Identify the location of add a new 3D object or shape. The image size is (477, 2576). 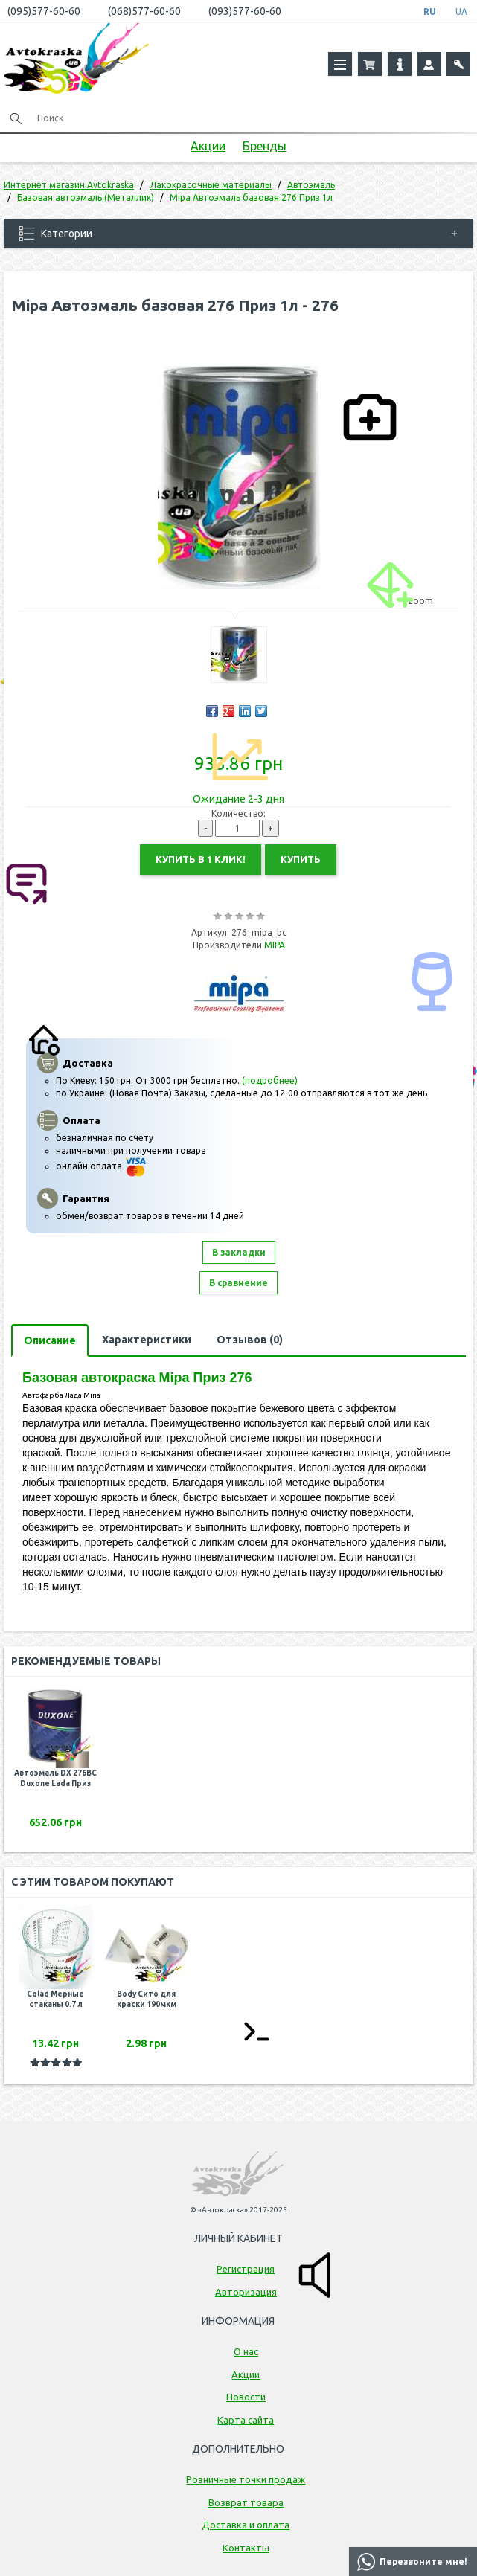
(390, 585).